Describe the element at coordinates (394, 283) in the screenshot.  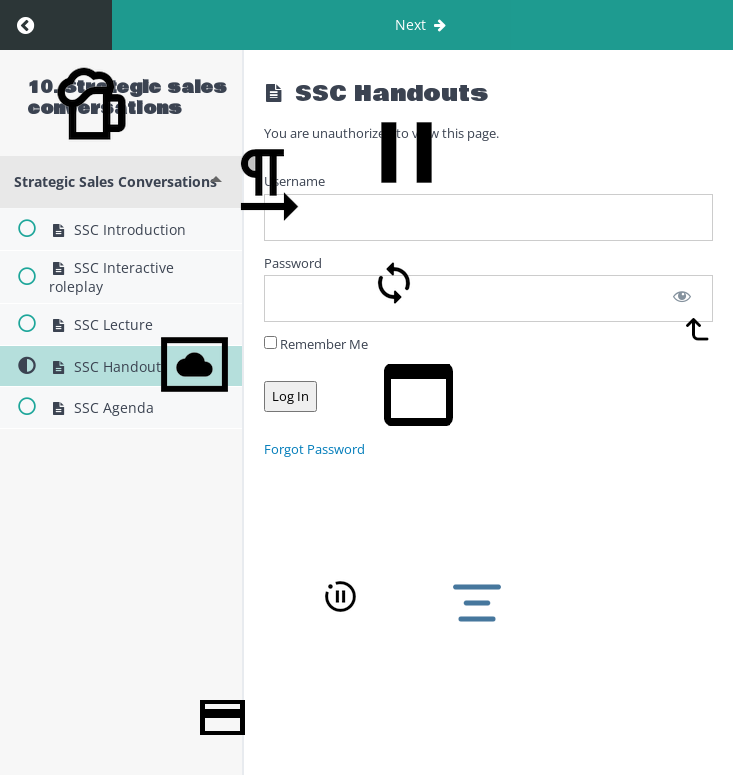
I see `repeat or loop playback` at that location.